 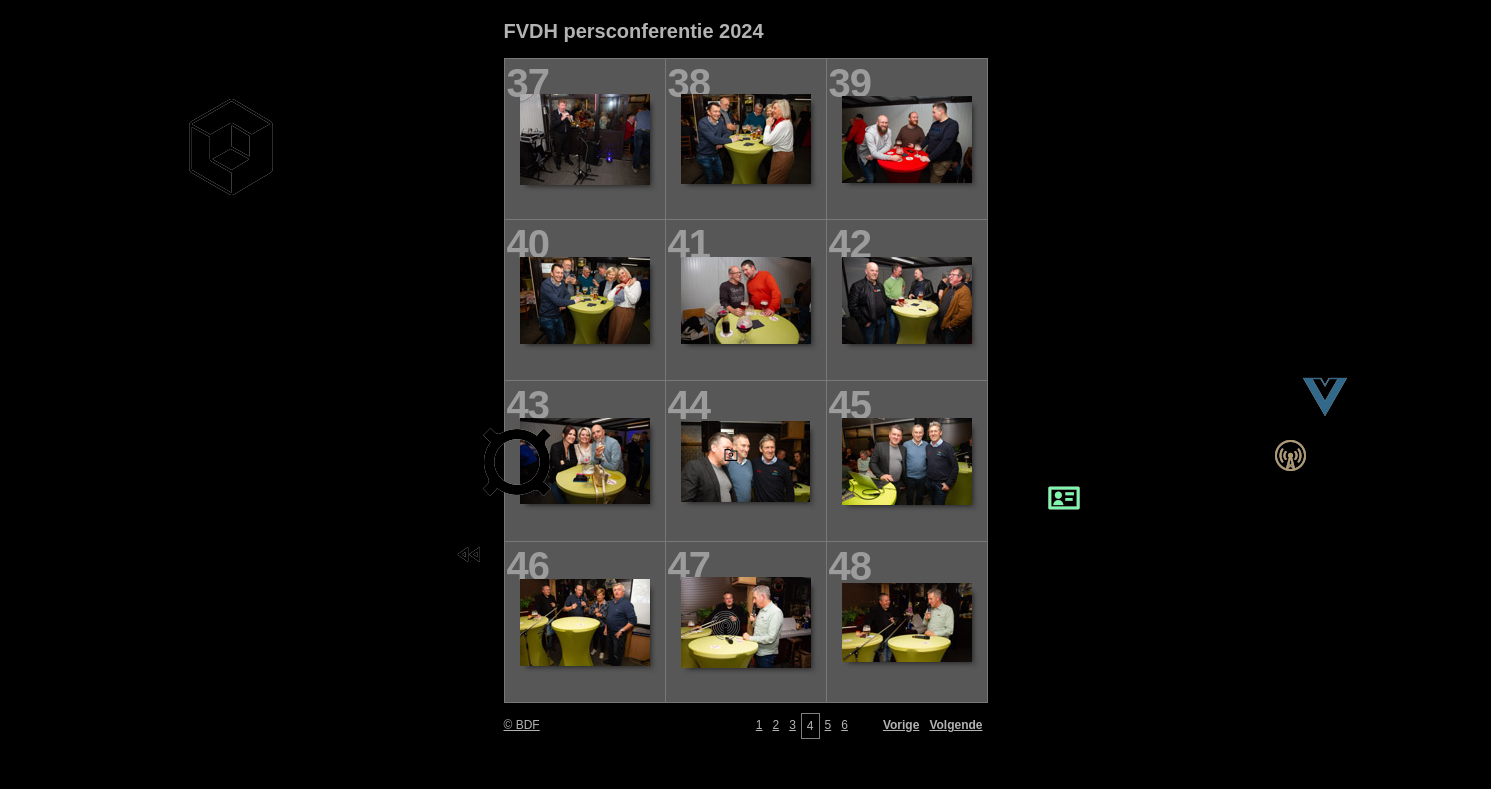 I want to click on view your profile or identification details, so click(x=1064, y=498).